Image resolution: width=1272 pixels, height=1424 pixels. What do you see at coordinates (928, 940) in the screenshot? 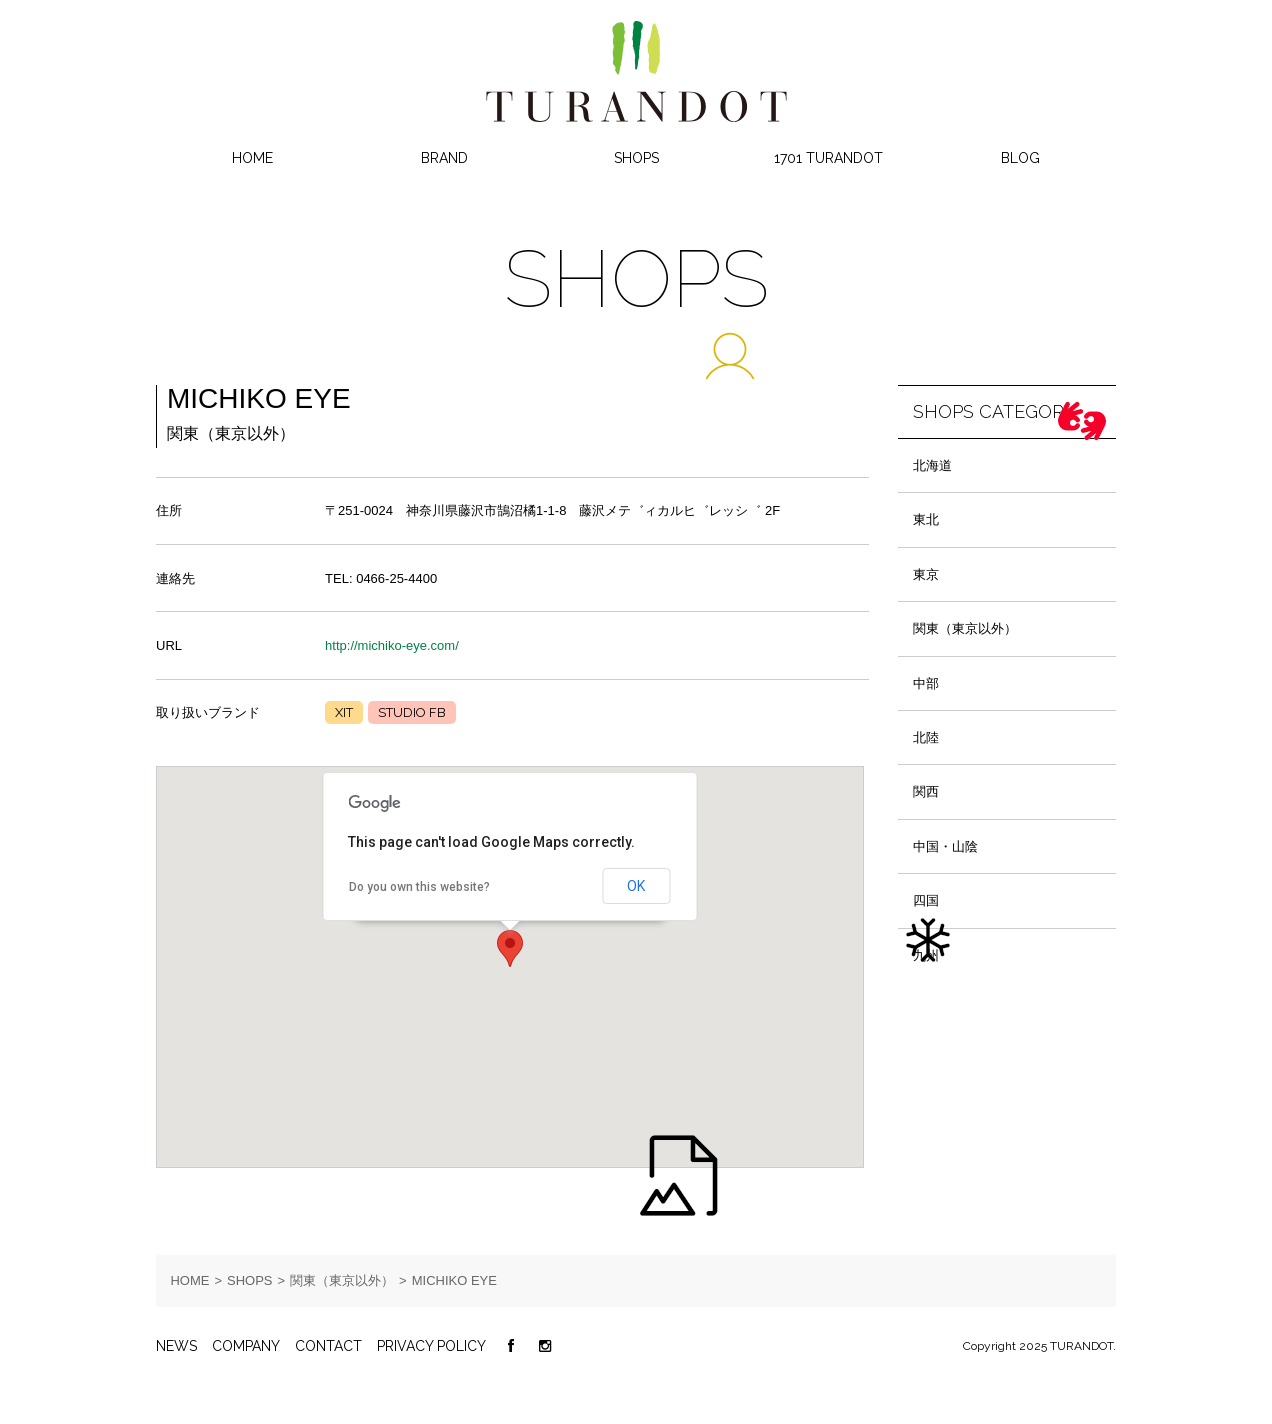
I see `activate cooling or air conditioning mode` at bounding box center [928, 940].